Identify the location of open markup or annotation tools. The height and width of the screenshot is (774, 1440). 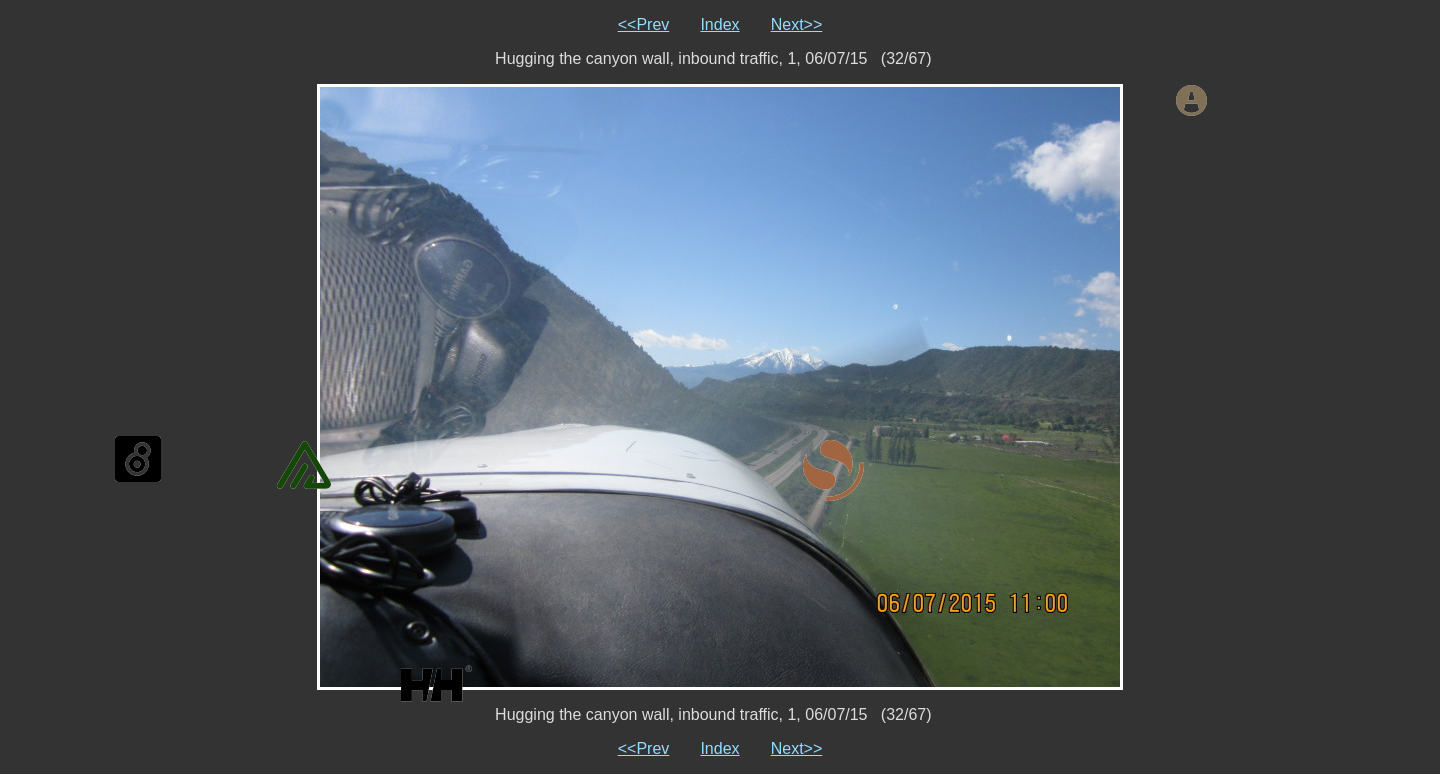
(1191, 100).